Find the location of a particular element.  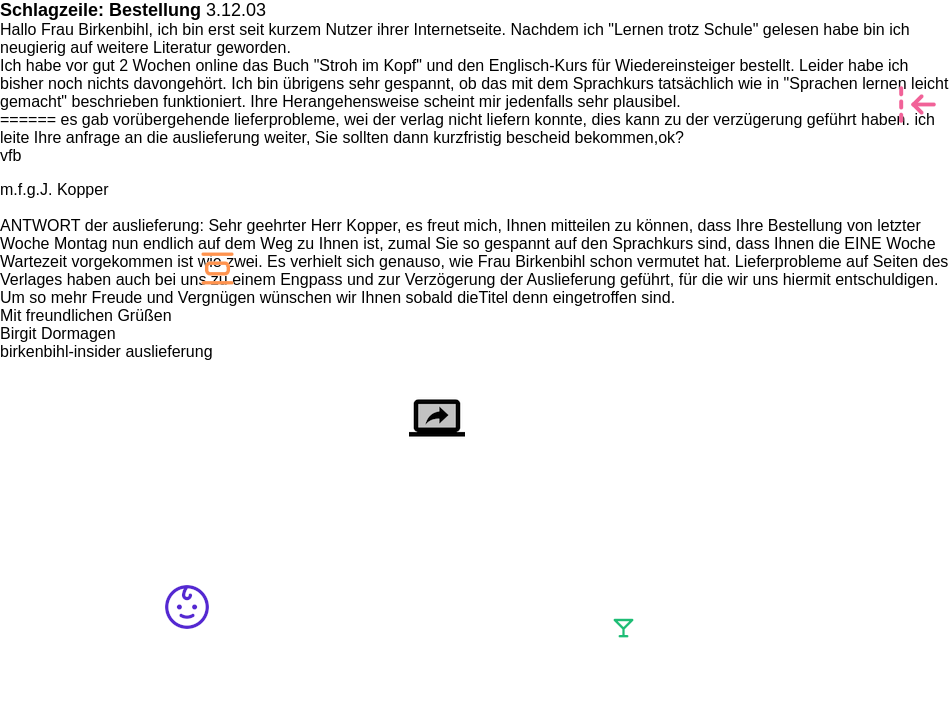

collapse panel to the left is located at coordinates (917, 104).